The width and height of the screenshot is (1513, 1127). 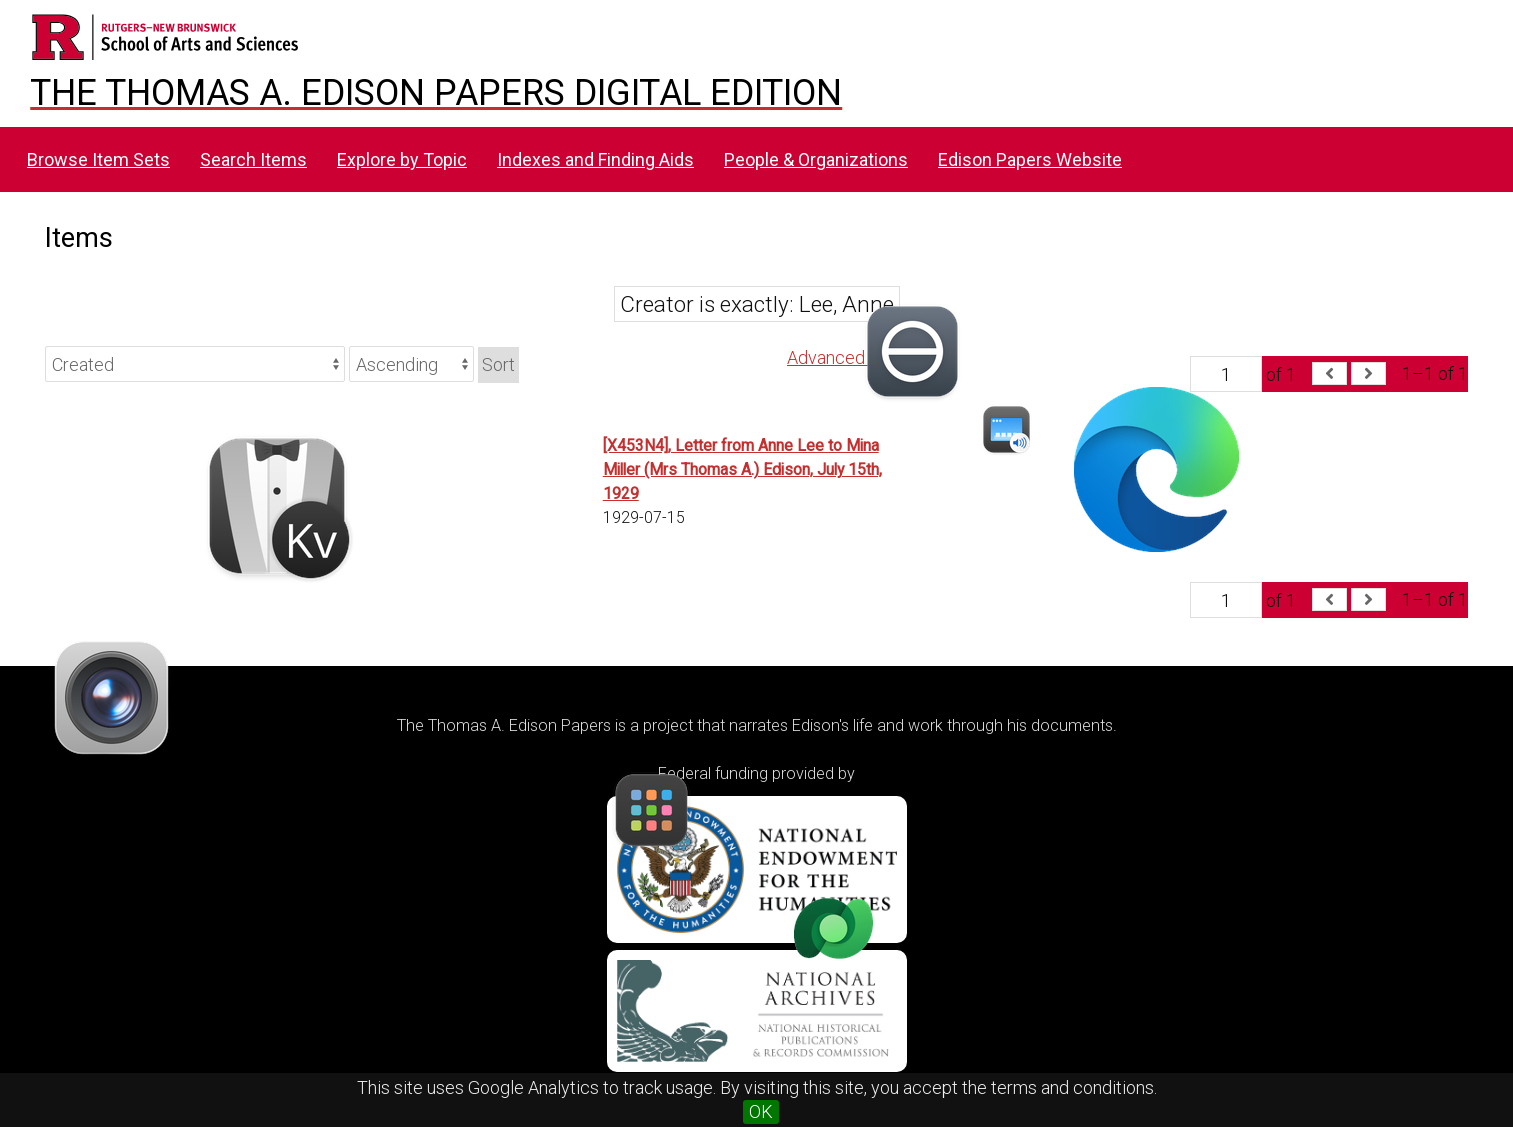 I want to click on open mpd music player daemon app, so click(x=1006, y=429).